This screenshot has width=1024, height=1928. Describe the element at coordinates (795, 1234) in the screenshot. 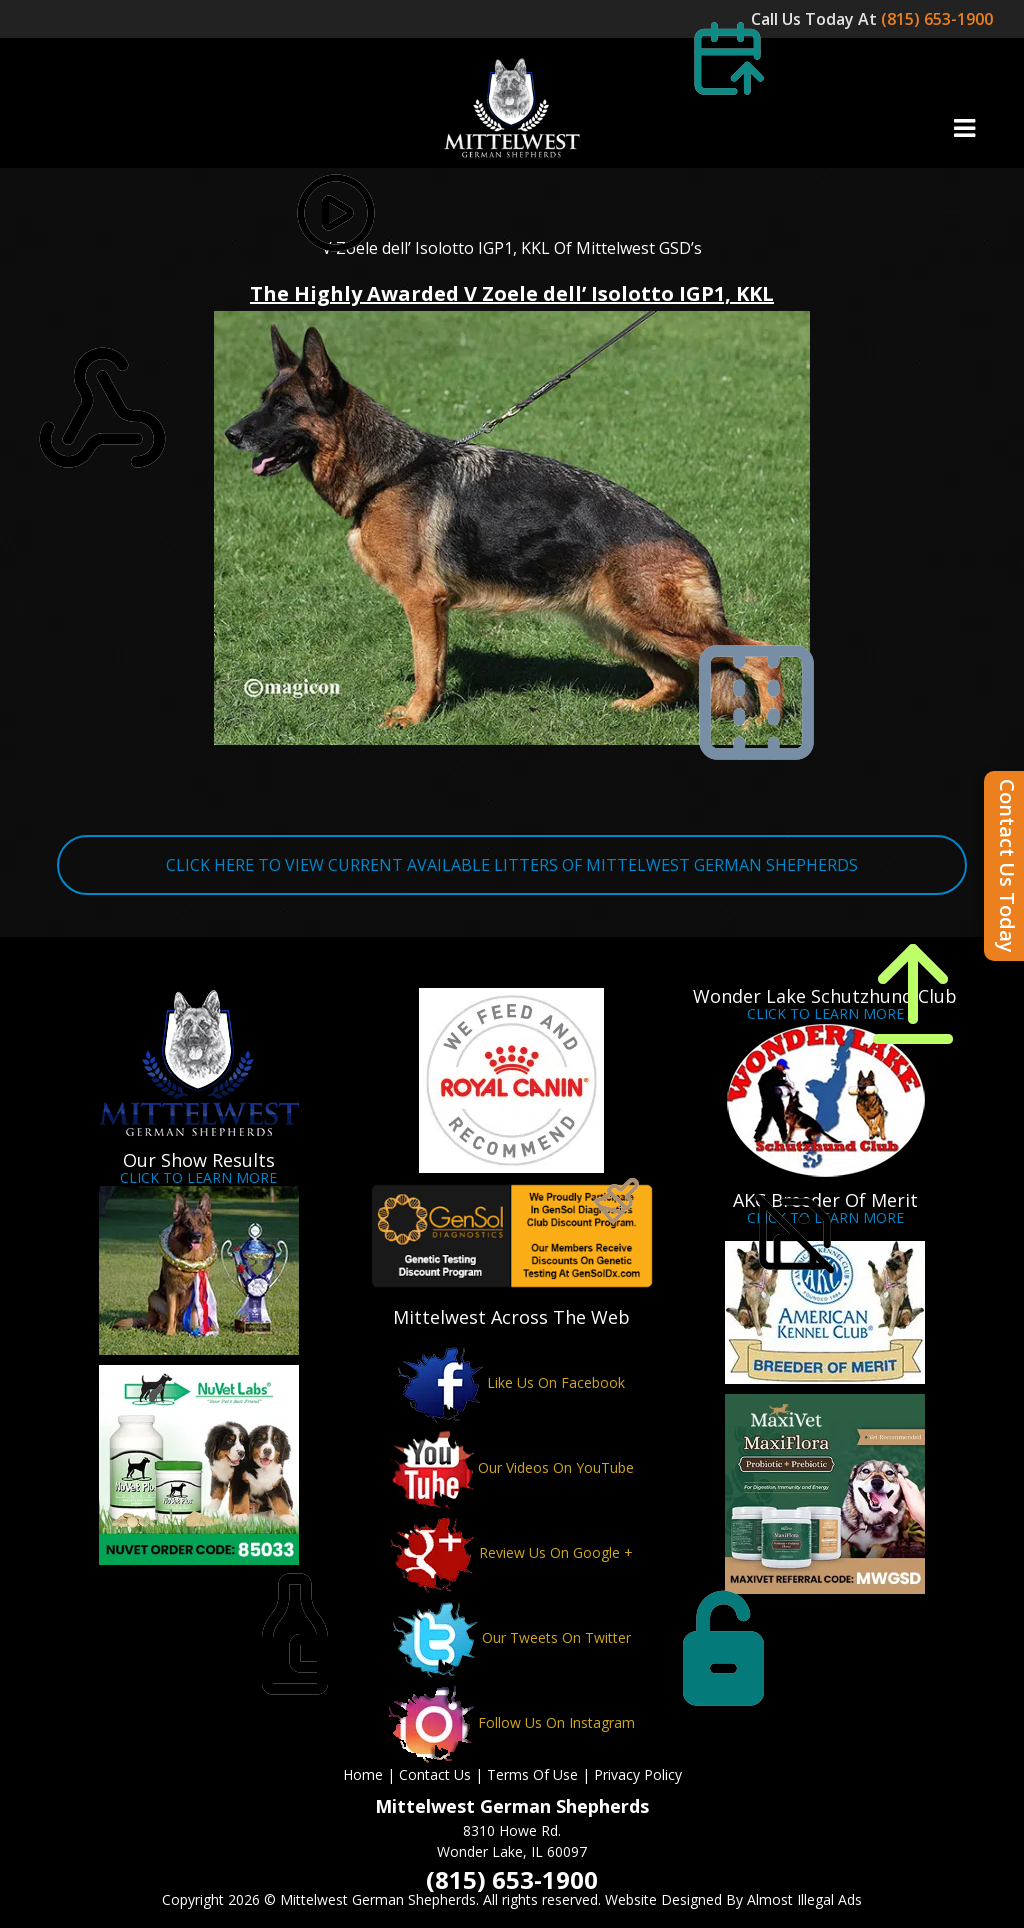

I see `save function is disabled or unavailable` at that location.